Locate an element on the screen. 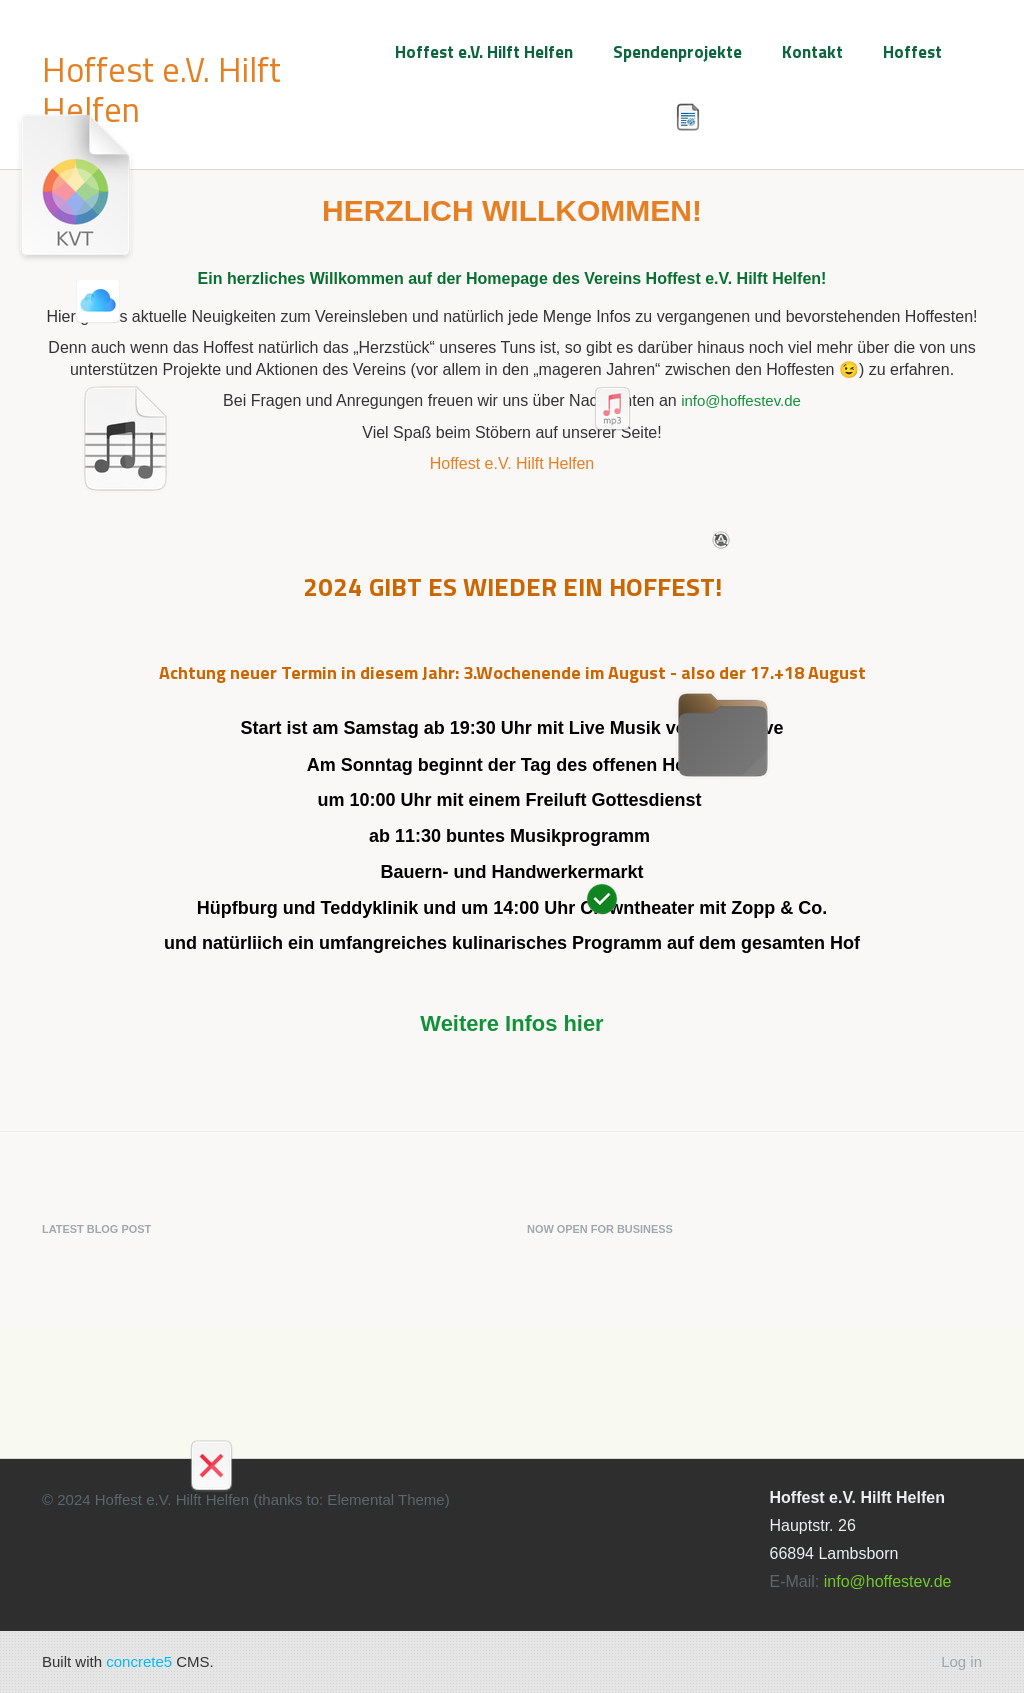  iMelody ringtone file is located at coordinates (125, 438).